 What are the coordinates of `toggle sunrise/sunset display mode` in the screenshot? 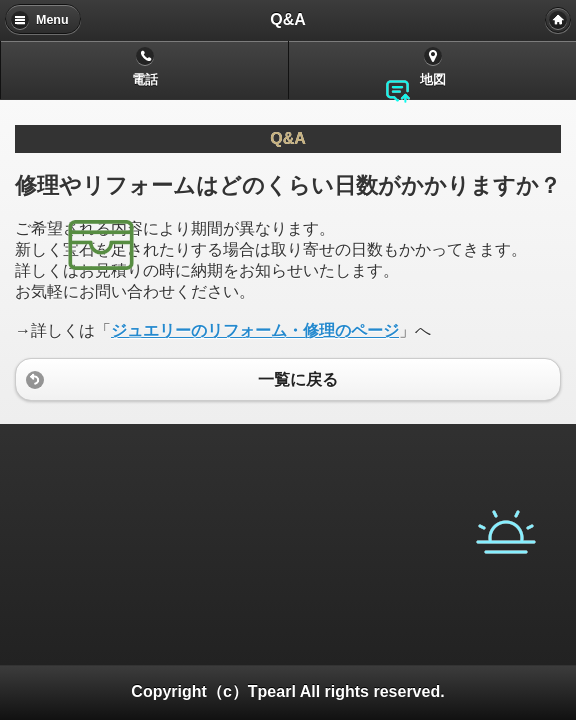 It's located at (506, 534).